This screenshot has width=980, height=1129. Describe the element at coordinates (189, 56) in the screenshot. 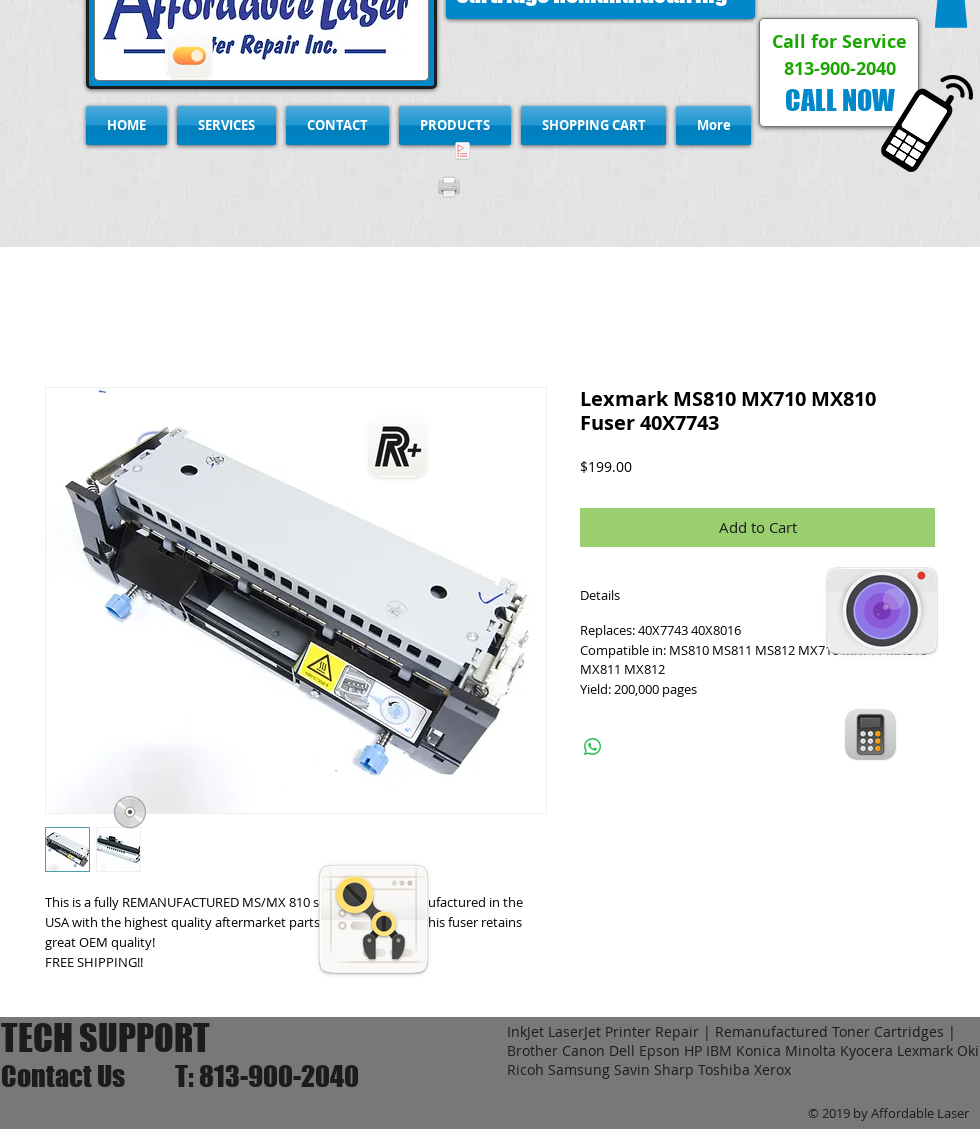

I see `open system control center settings` at that location.